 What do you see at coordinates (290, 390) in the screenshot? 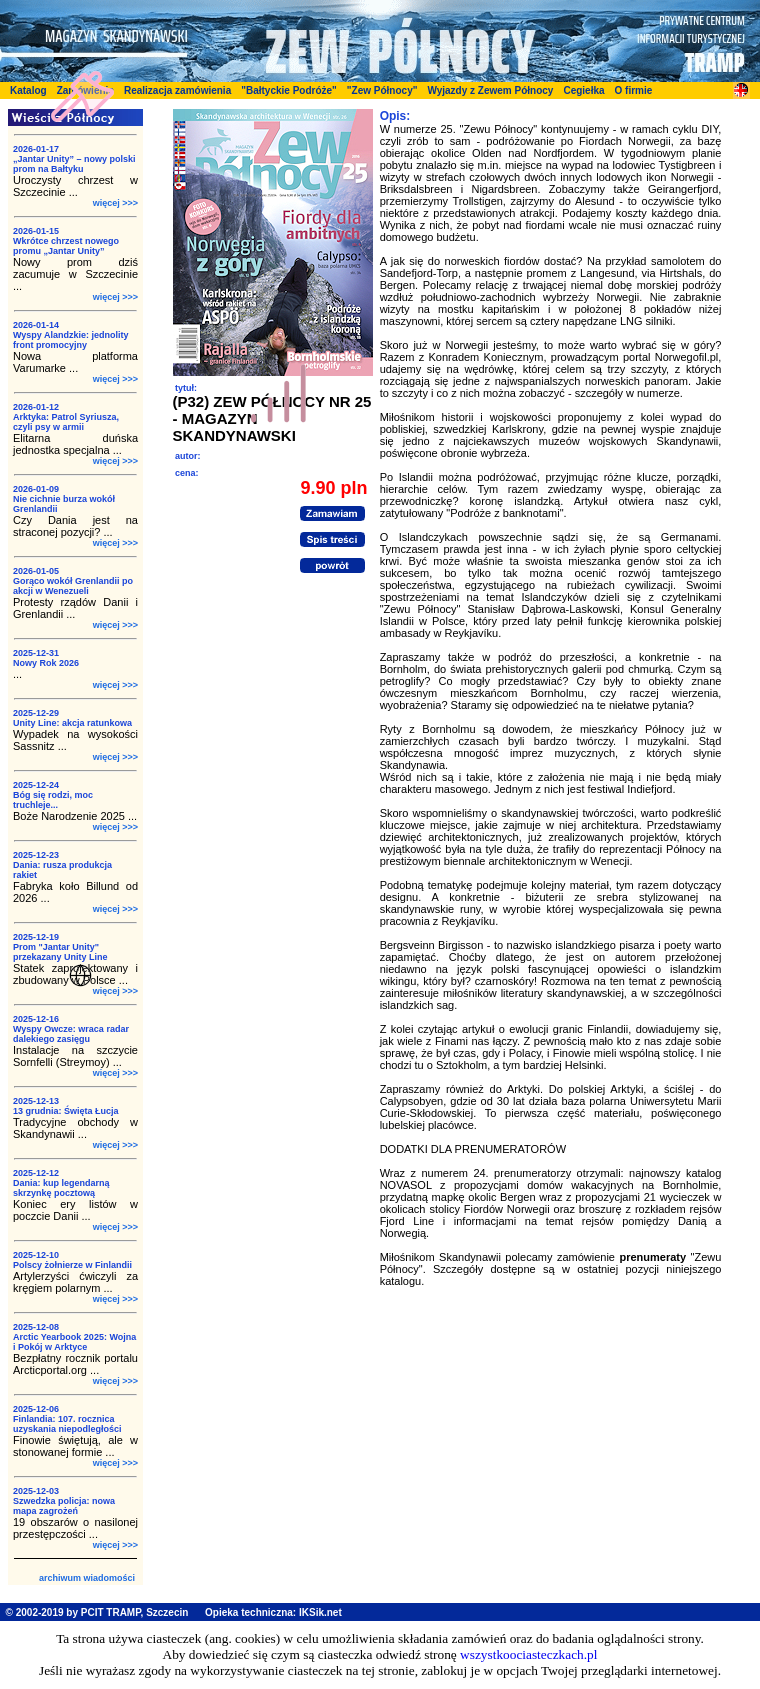
I see `indicates strong cellular network signal` at bounding box center [290, 390].